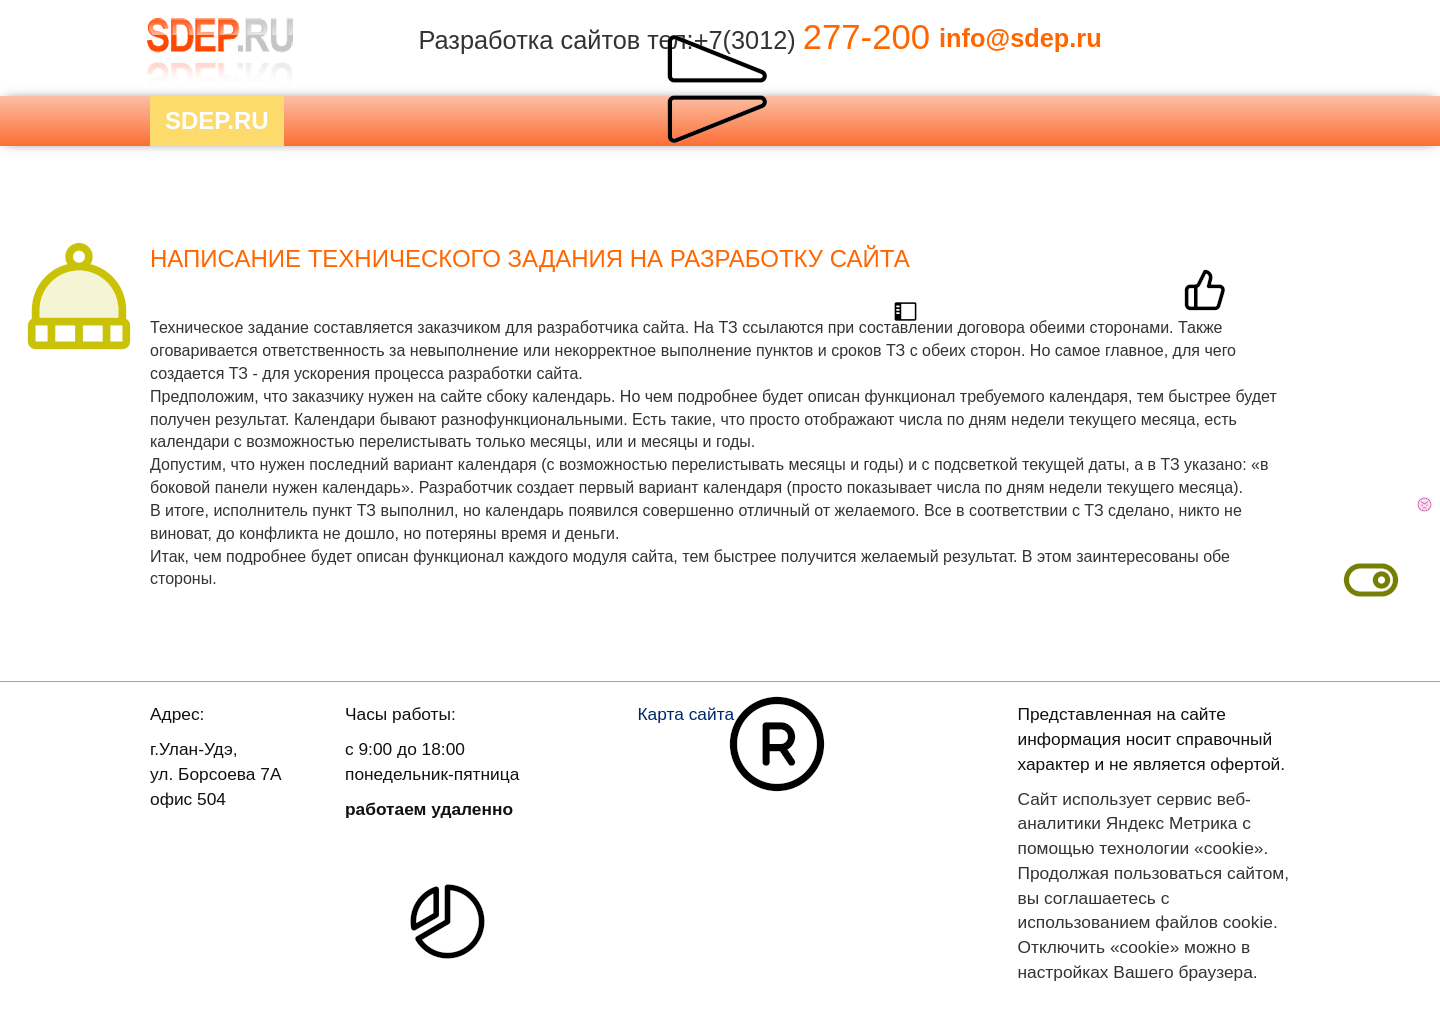  Describe the element at coordinates (1371, 580) in the screenshot. I see `toggle switch in the on position` at that location.